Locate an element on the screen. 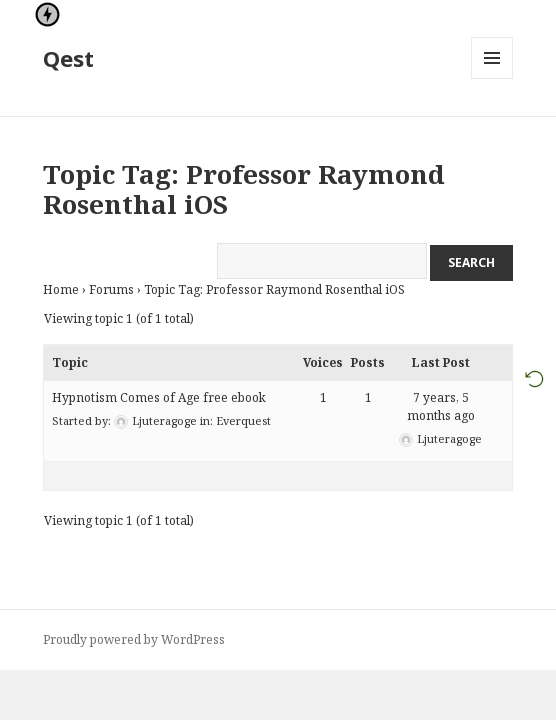 The height and width of the screenshot is (720, 556). indicates offline mode with cached content available is located at coordinates (47, 14).